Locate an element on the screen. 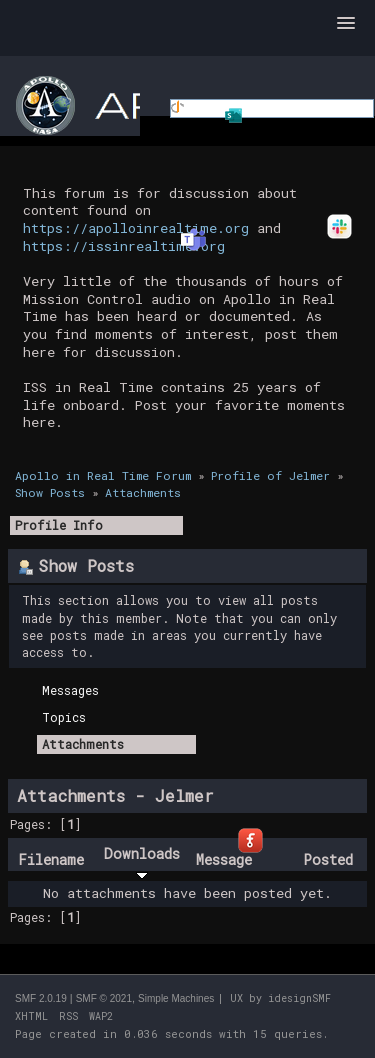  open fritzing electronics design application is located at coordinates (250, 840).